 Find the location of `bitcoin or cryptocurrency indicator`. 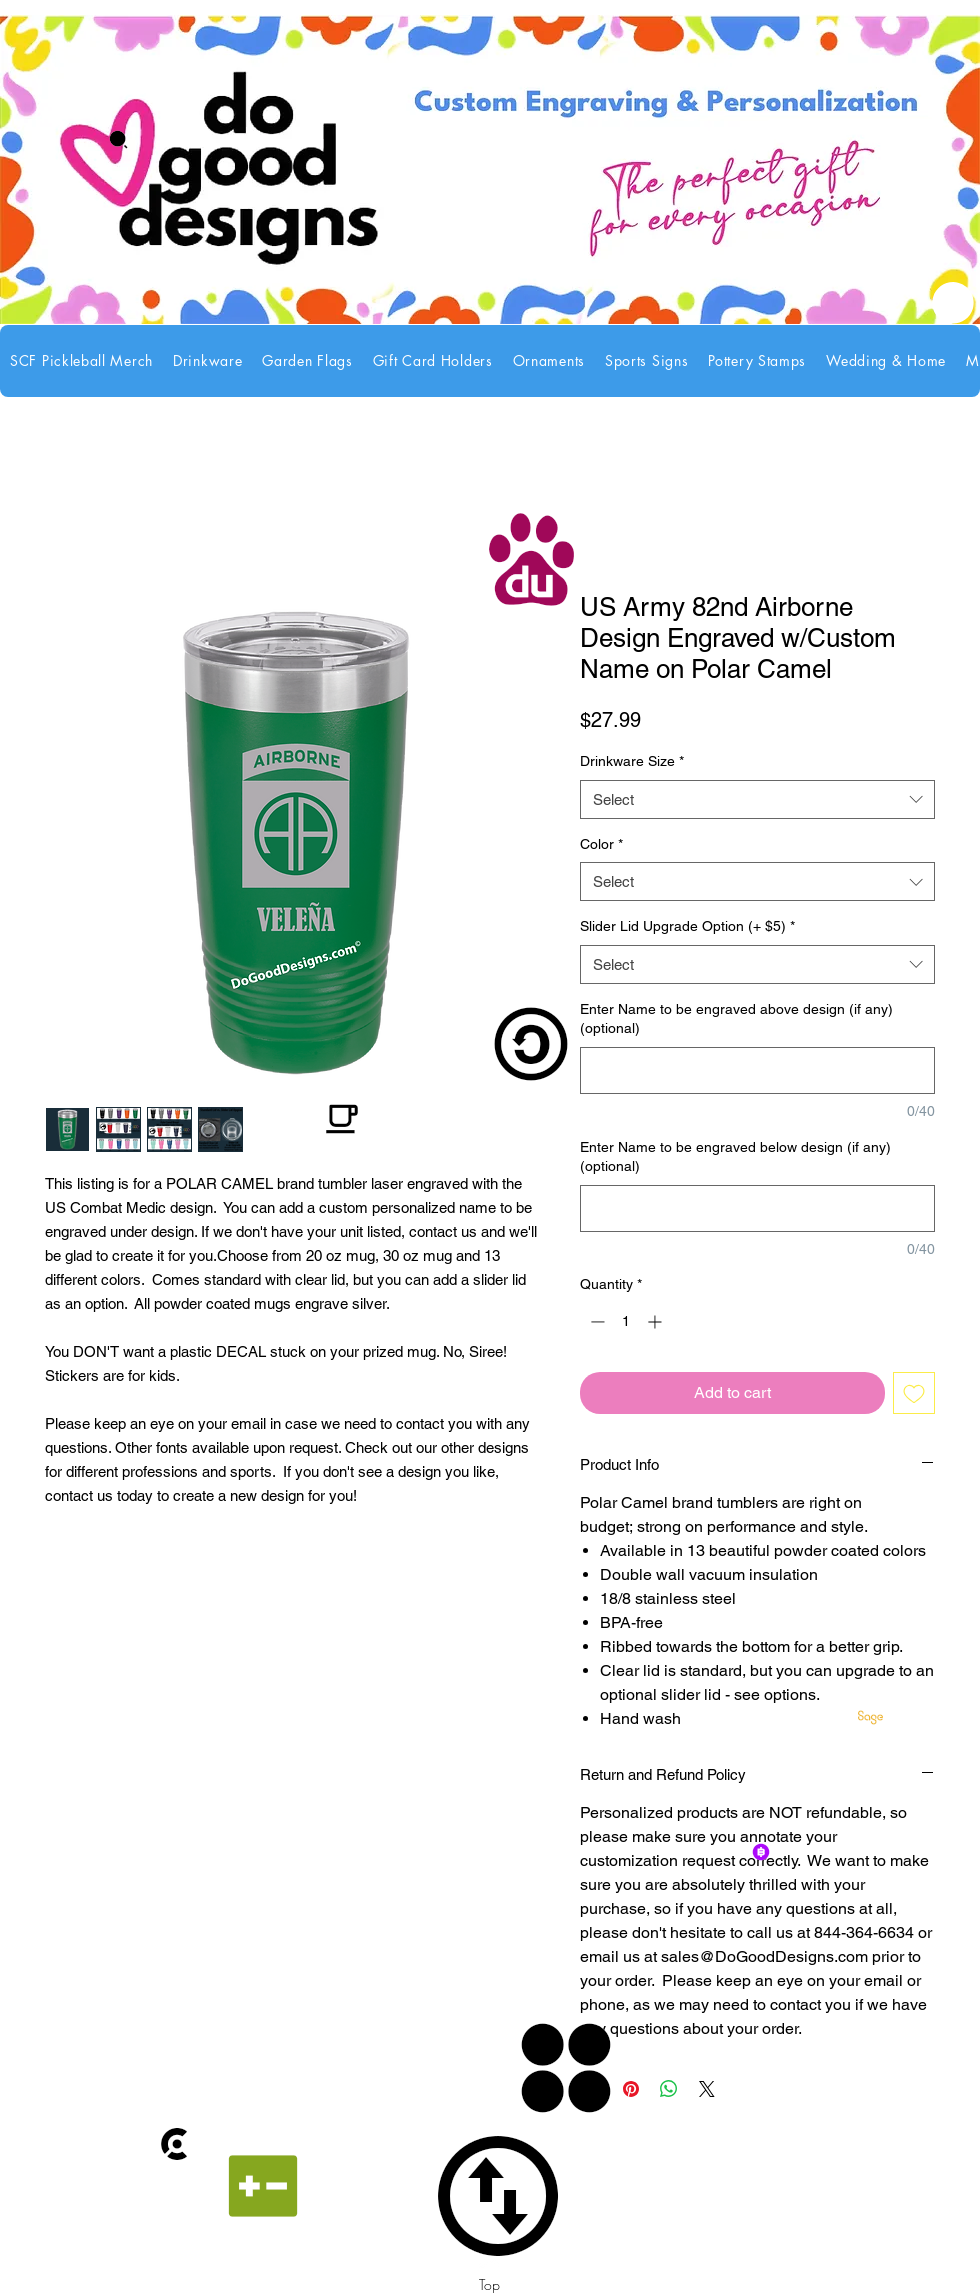

bitcoin or cryptocurrency indicator is located at coordinates (761, 1852).